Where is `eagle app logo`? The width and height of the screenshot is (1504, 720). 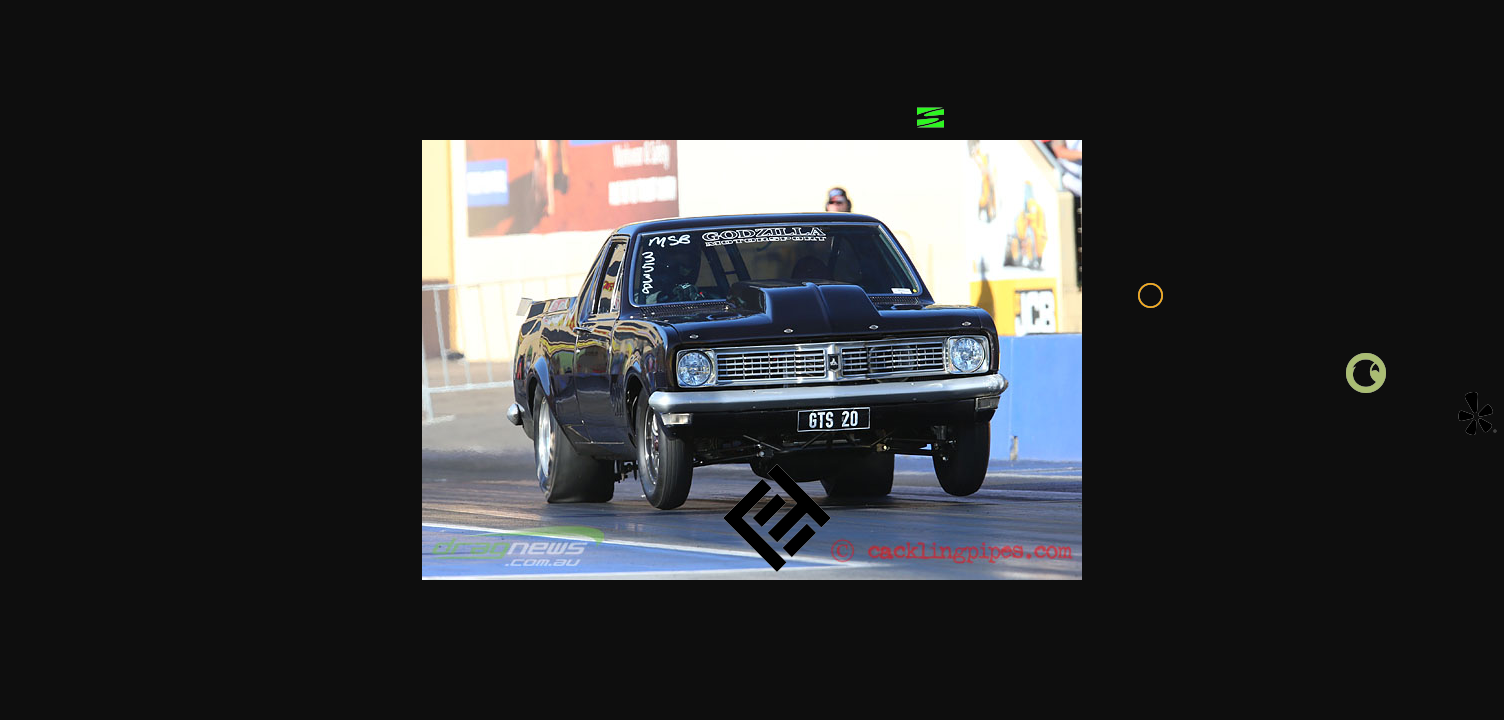 eagle app logo is located at coordinates (1366, 373).